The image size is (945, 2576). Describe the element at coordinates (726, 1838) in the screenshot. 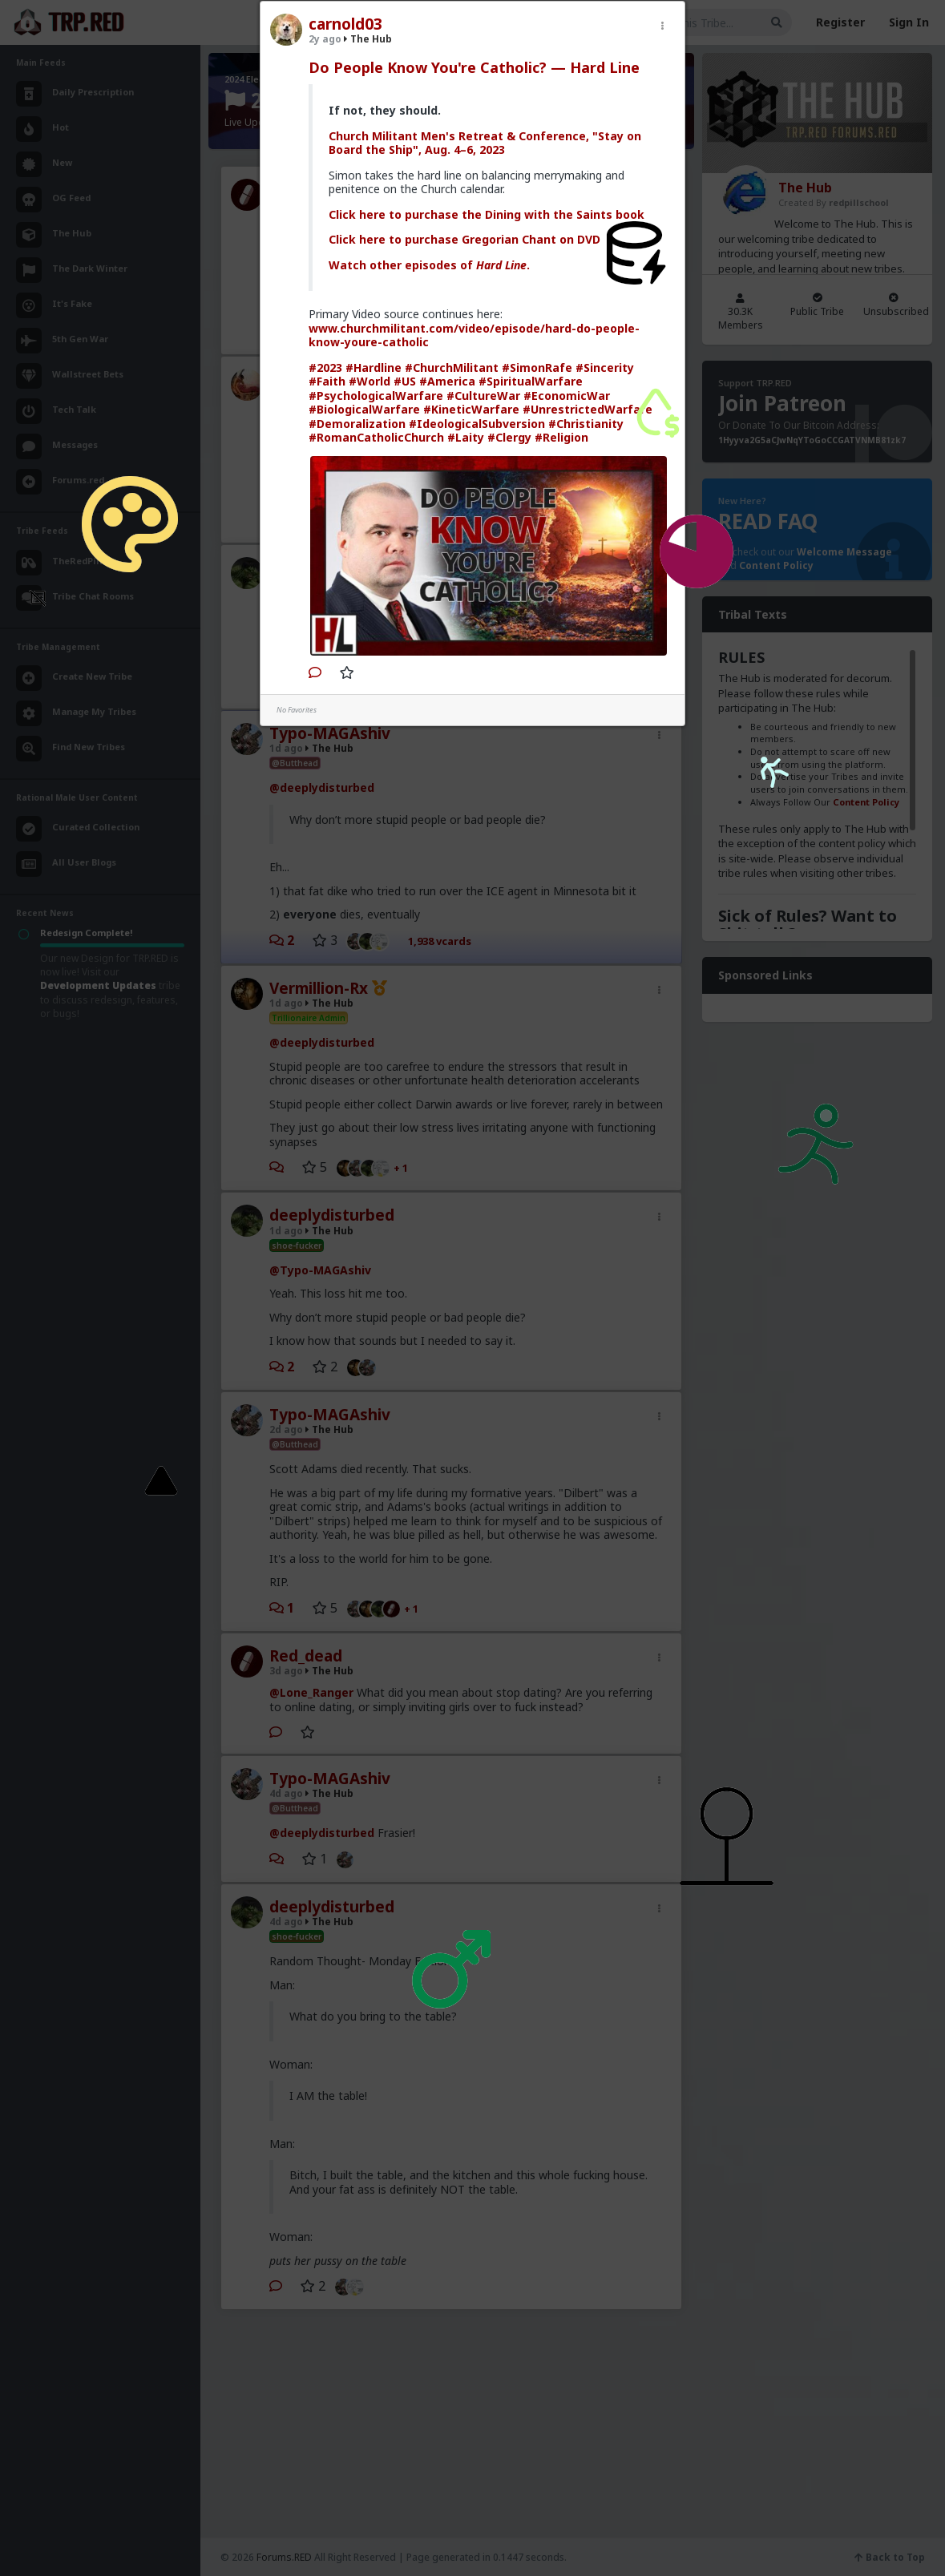

I see `mark a location on the map` at that location.